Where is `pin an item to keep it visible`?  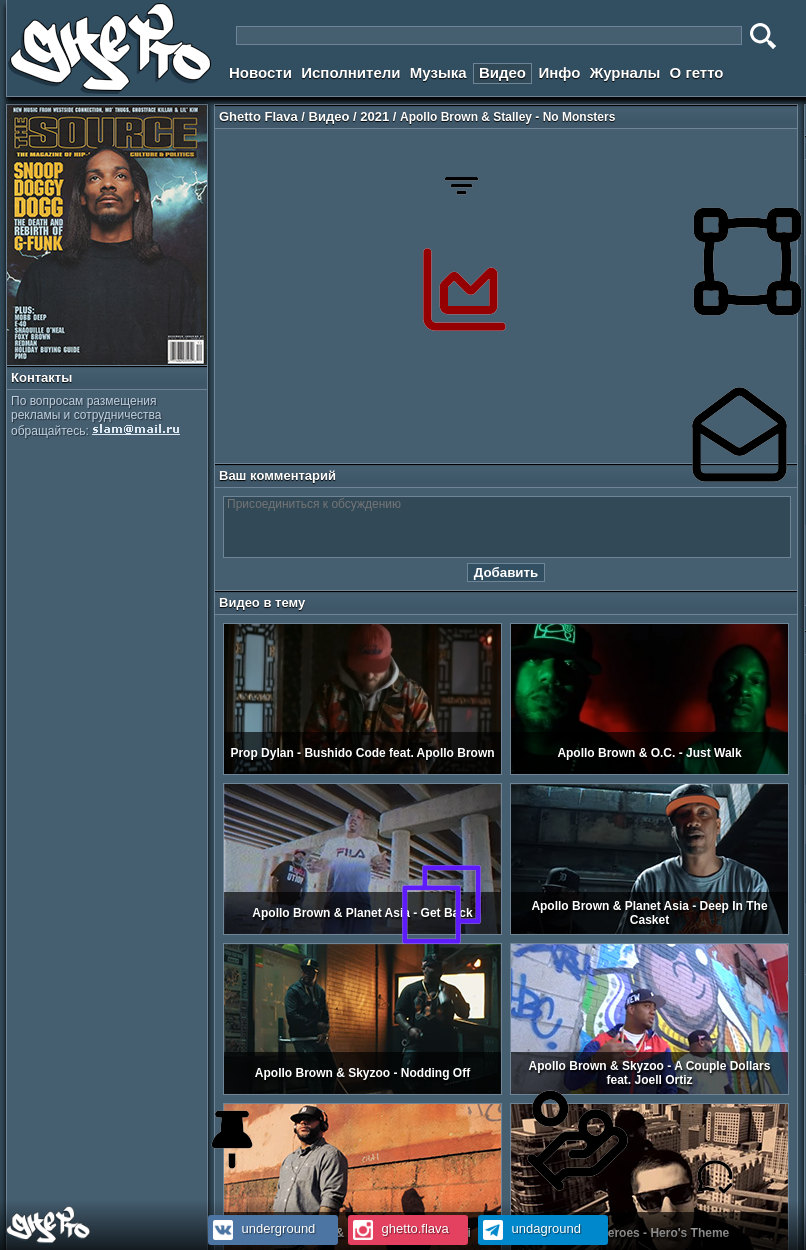 pin an item to keep it visible is located at coordinates (232, 1138).